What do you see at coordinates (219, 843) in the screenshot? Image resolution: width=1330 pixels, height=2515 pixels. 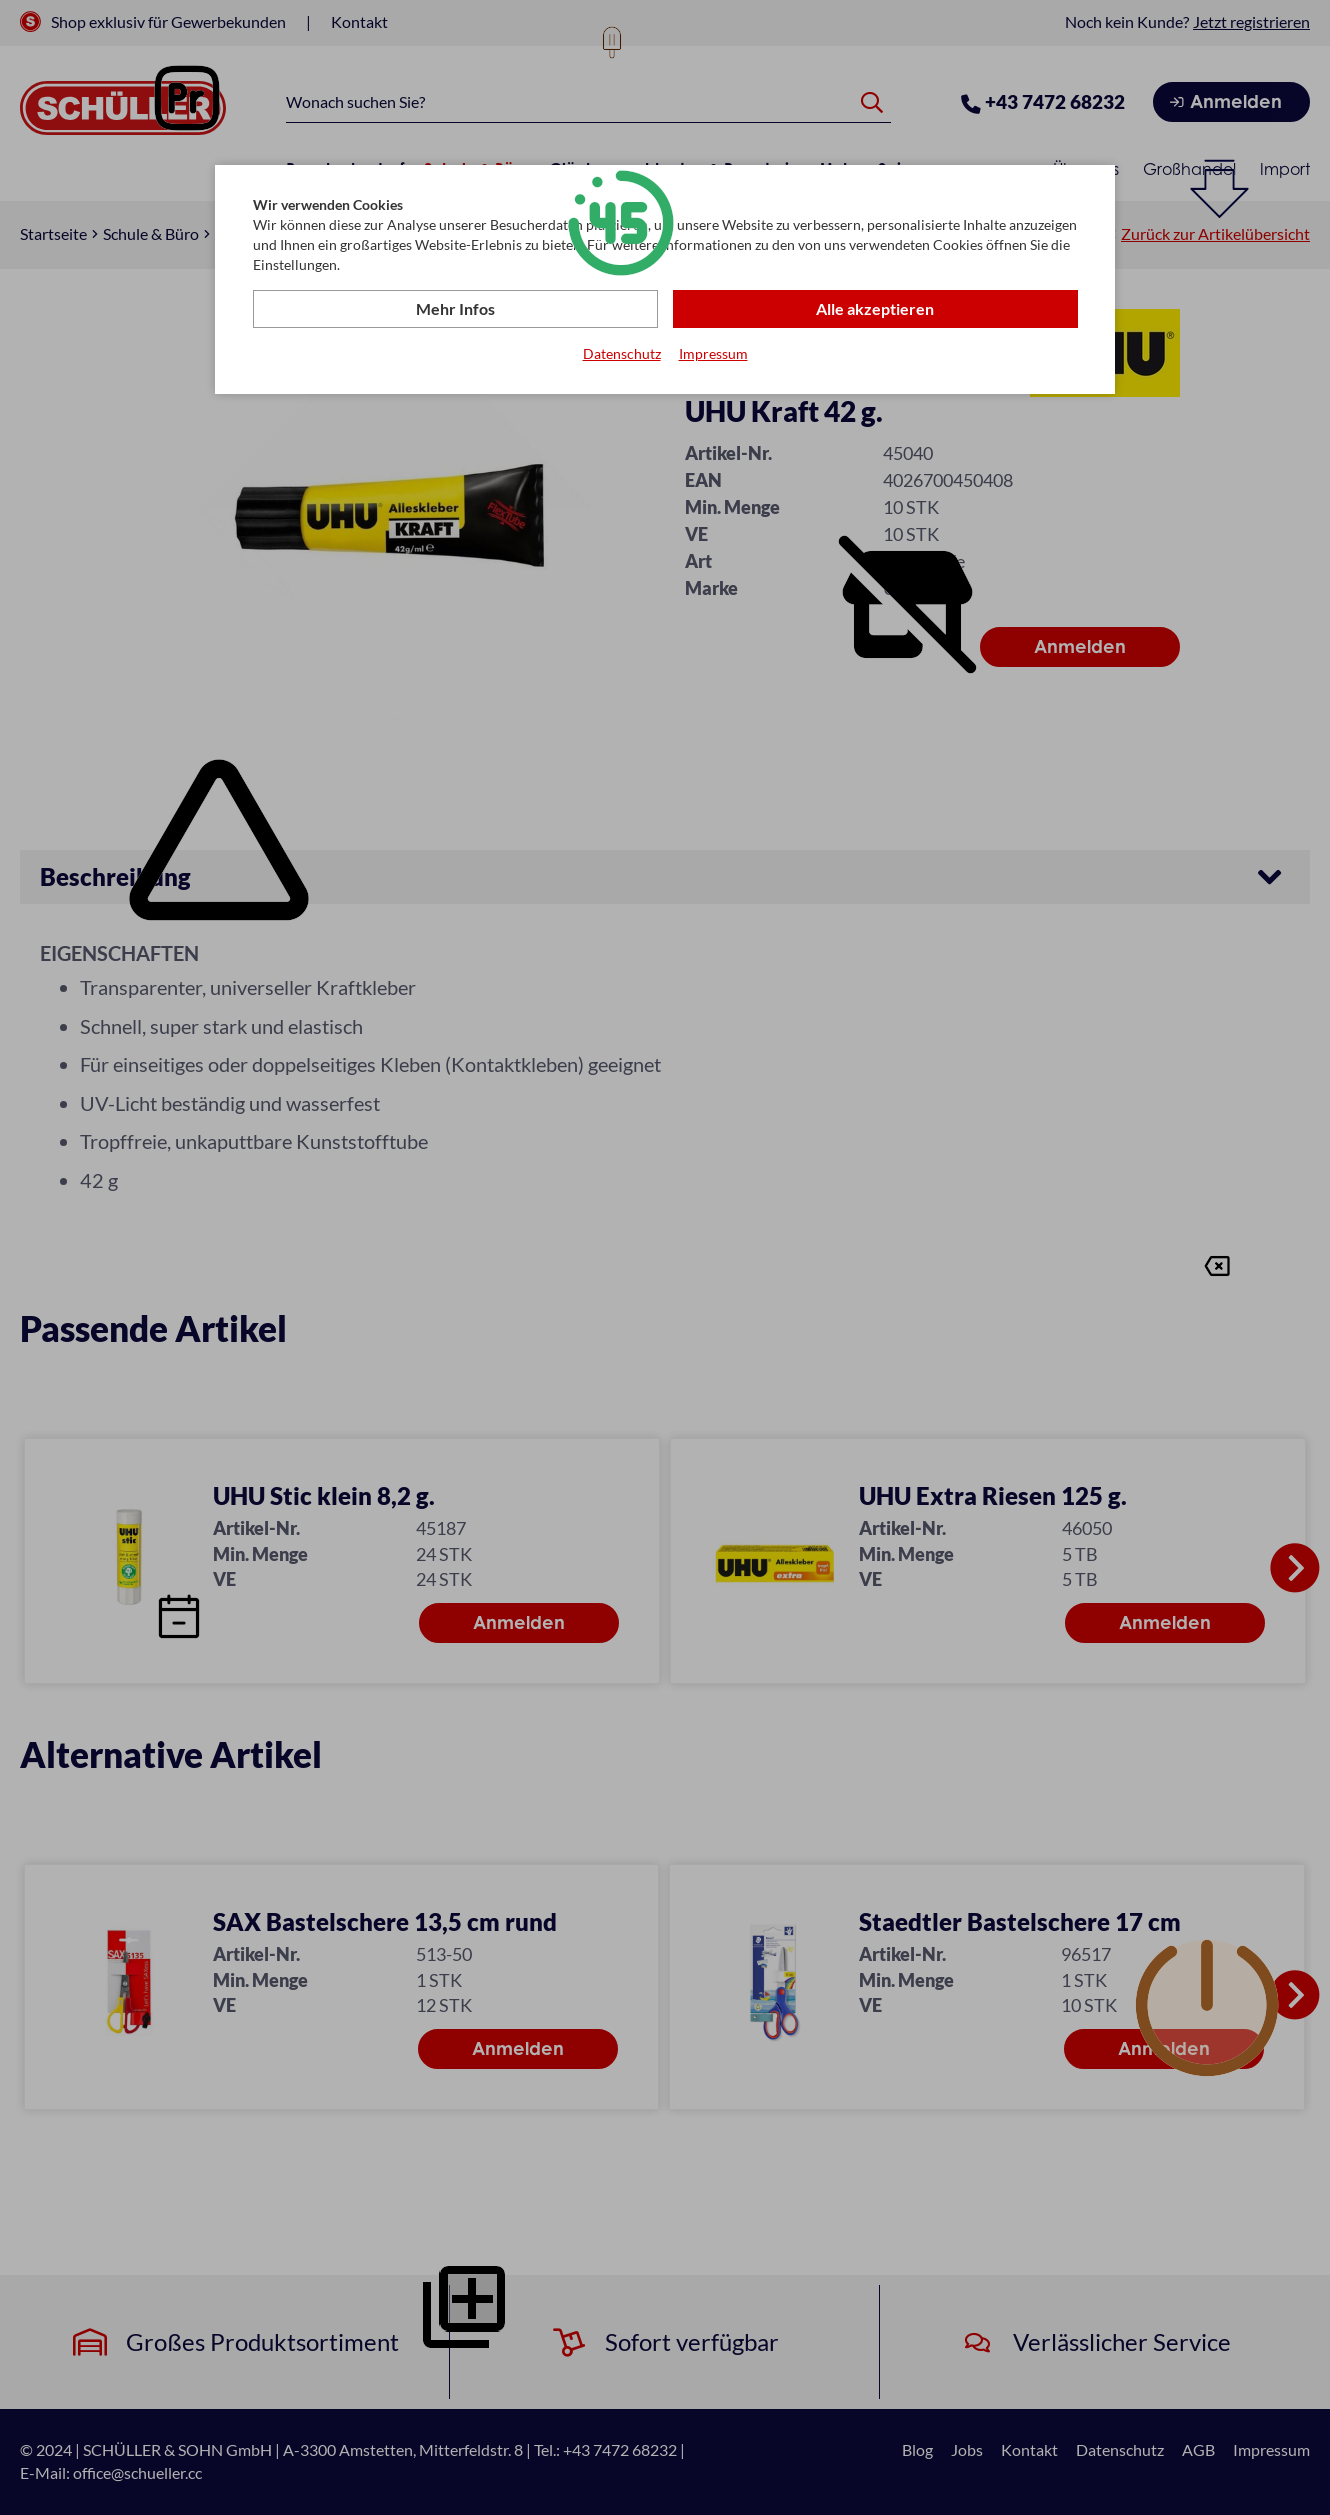 I see `indicates a warning or caution state` at bounding box center [219, 843].